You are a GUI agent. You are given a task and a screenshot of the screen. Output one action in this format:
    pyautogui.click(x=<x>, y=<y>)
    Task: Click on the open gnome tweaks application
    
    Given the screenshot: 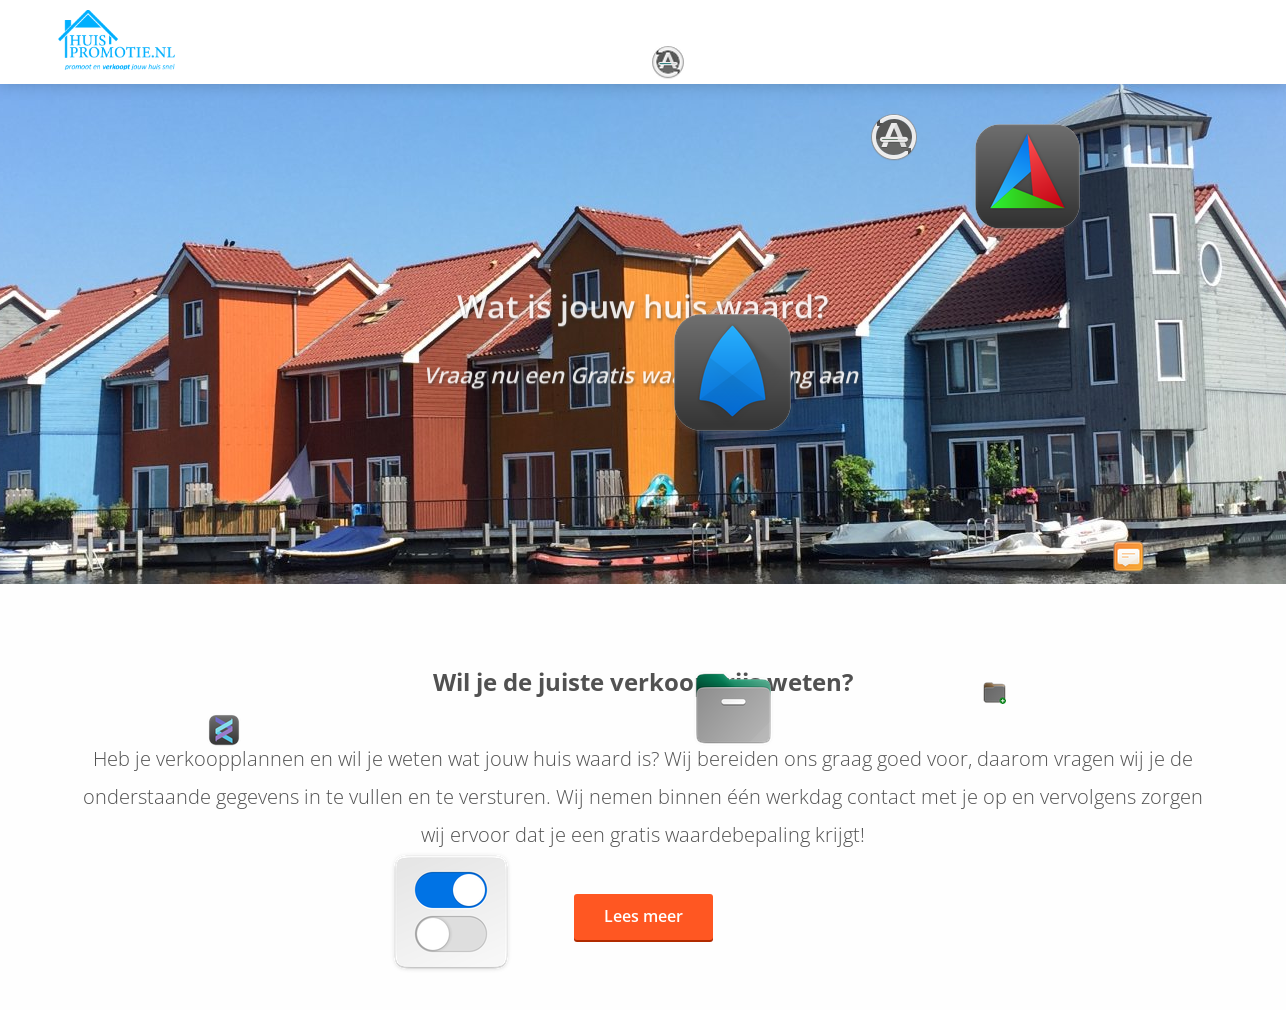 What is the action you would take?
    pyautogui.click(x=451, y=912)
    